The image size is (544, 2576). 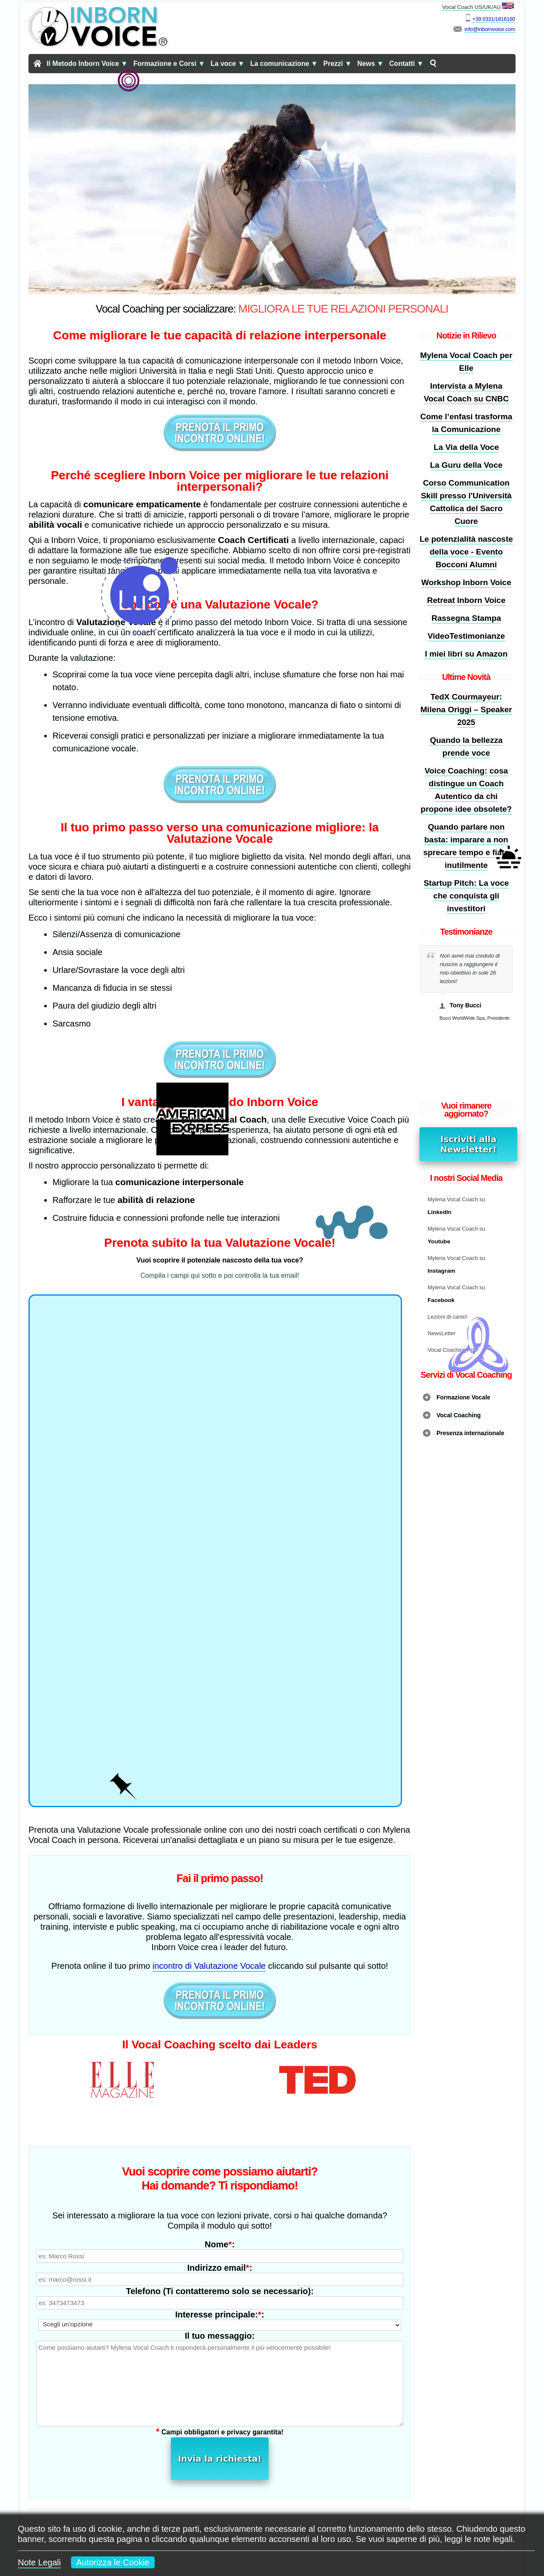 I want to click on indicates hazy weather conditions, so click(x=509, y=858).